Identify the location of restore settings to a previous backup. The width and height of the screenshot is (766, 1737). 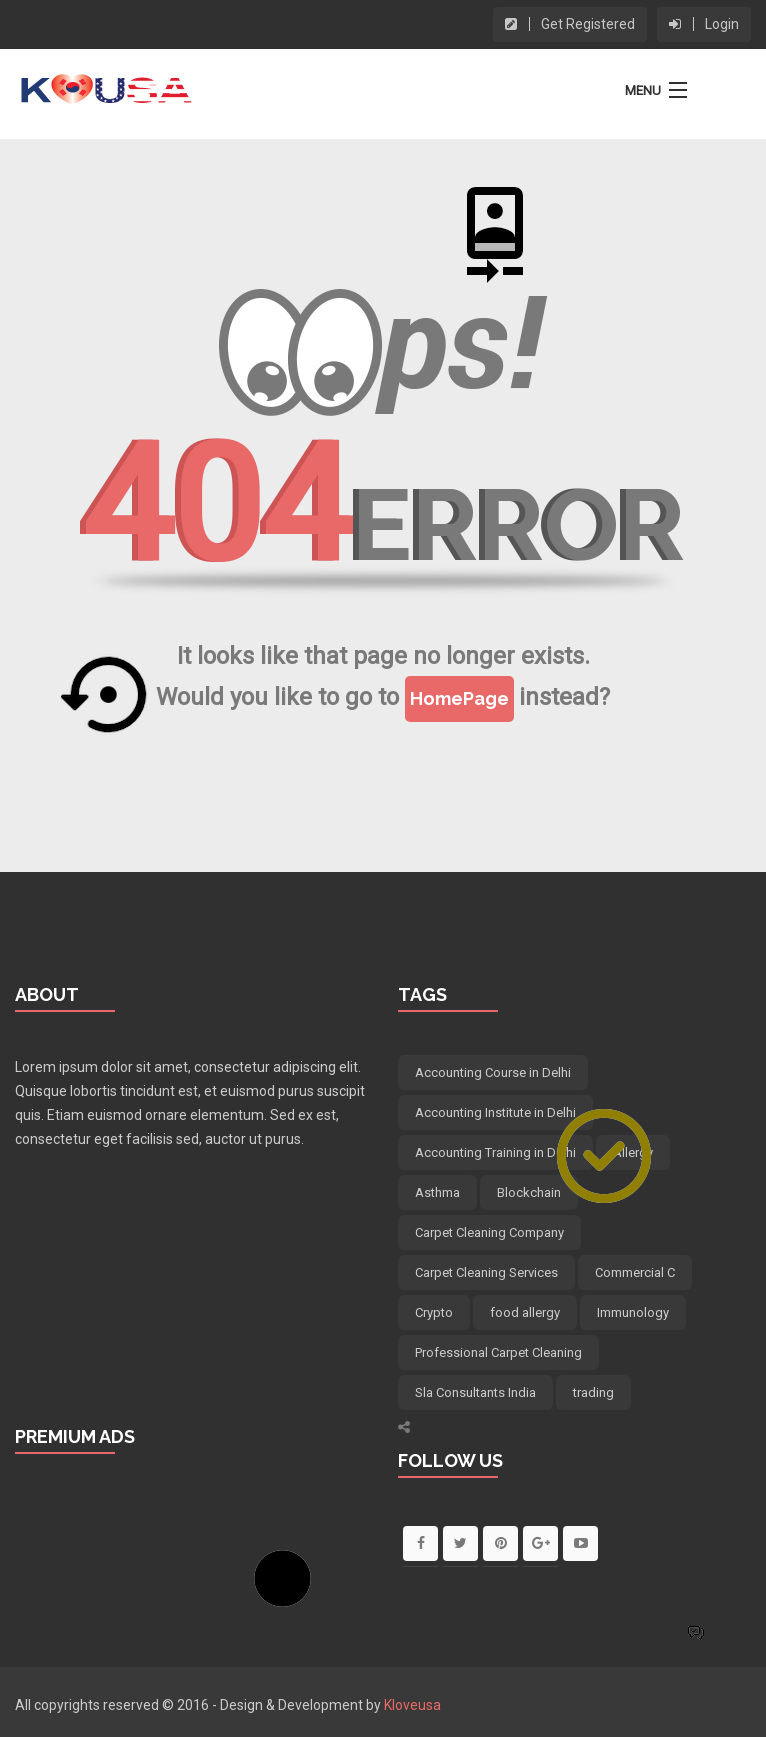
(108, 694).